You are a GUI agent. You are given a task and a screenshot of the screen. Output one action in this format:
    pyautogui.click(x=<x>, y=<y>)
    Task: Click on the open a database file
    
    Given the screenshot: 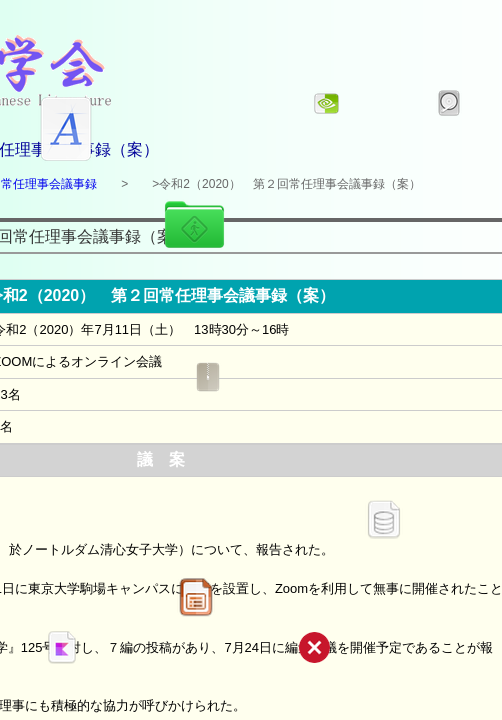 What is the action you would take?
    pyautogui.click(x=384, y=519)
    